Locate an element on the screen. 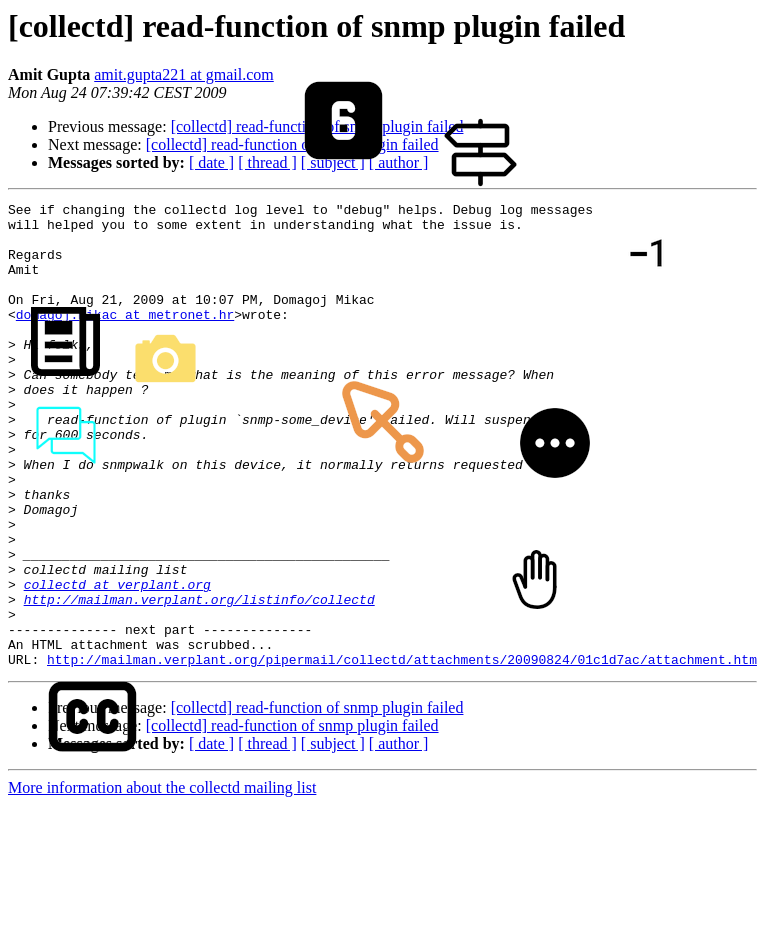  stop or halt an action is located at coordinates (534, 579).